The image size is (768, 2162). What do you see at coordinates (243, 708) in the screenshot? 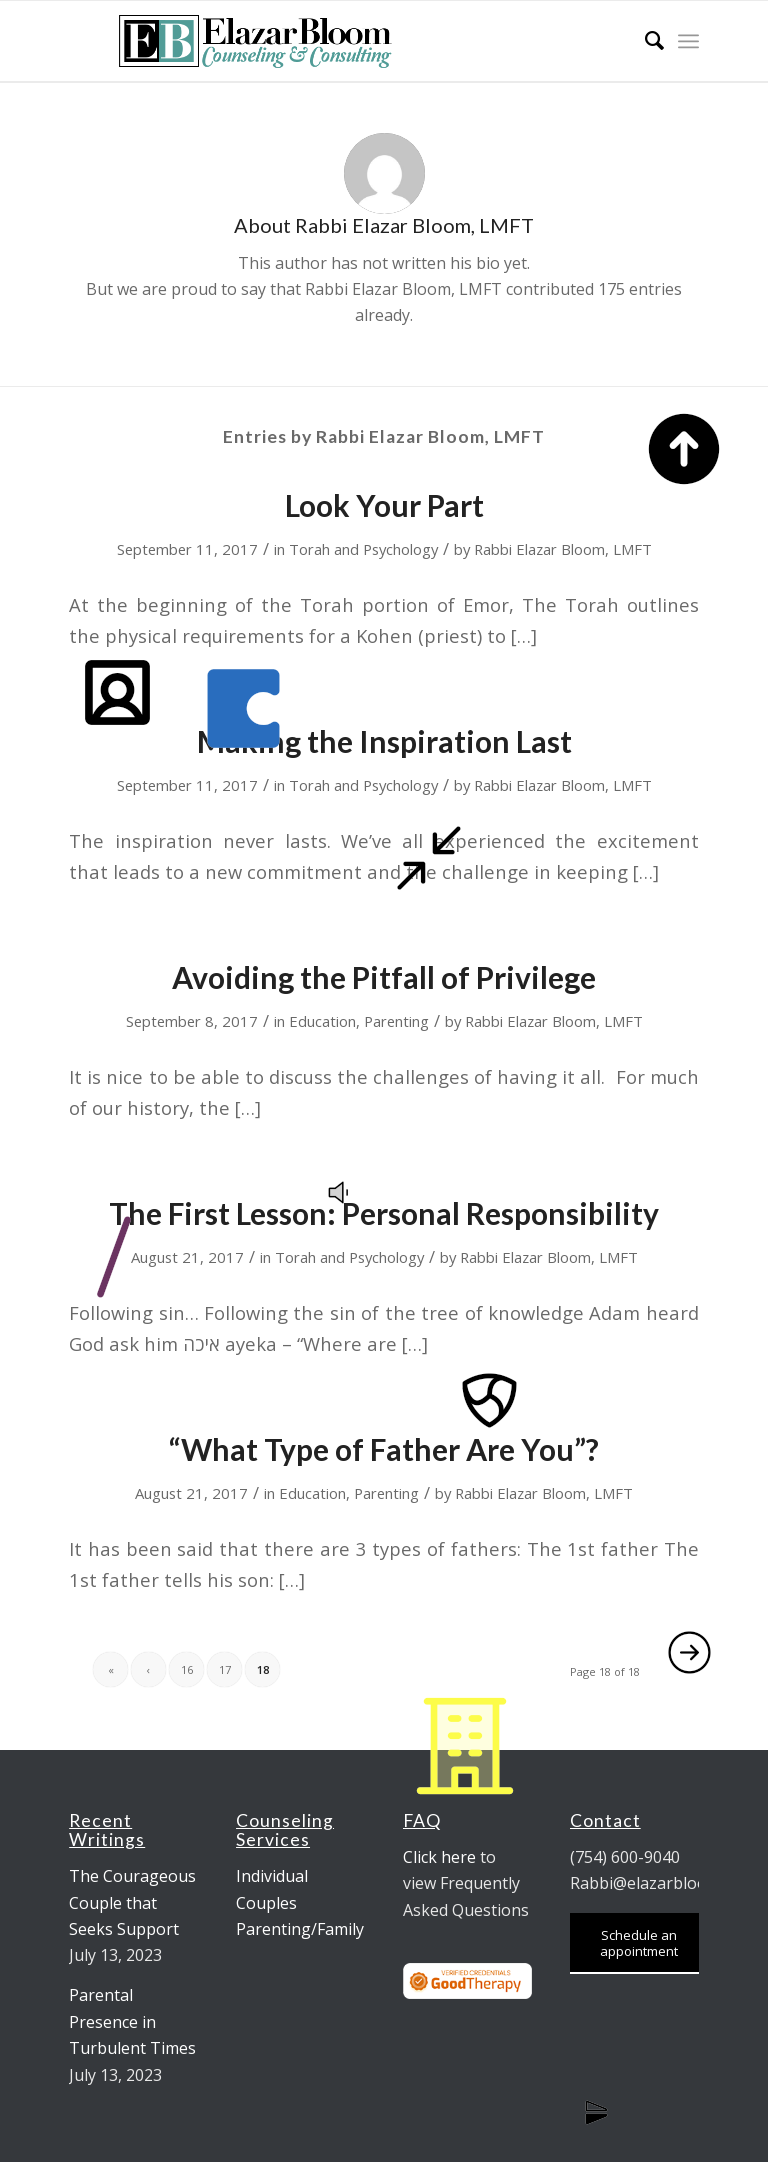
I see `open Coda app` at bounding box center [243, 708].